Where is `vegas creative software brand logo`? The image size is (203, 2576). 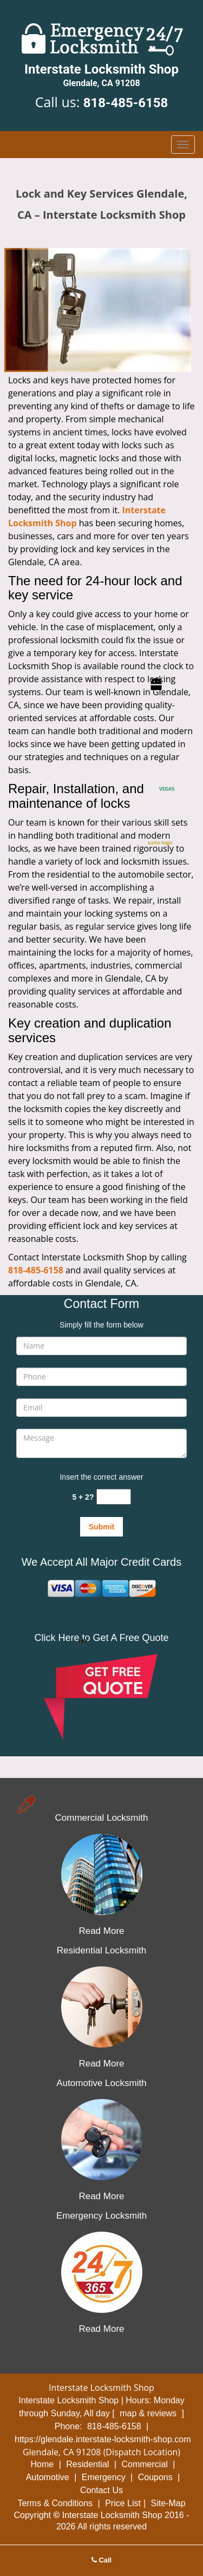
vegas creative software brand logo is located at coordinates (167, 789).